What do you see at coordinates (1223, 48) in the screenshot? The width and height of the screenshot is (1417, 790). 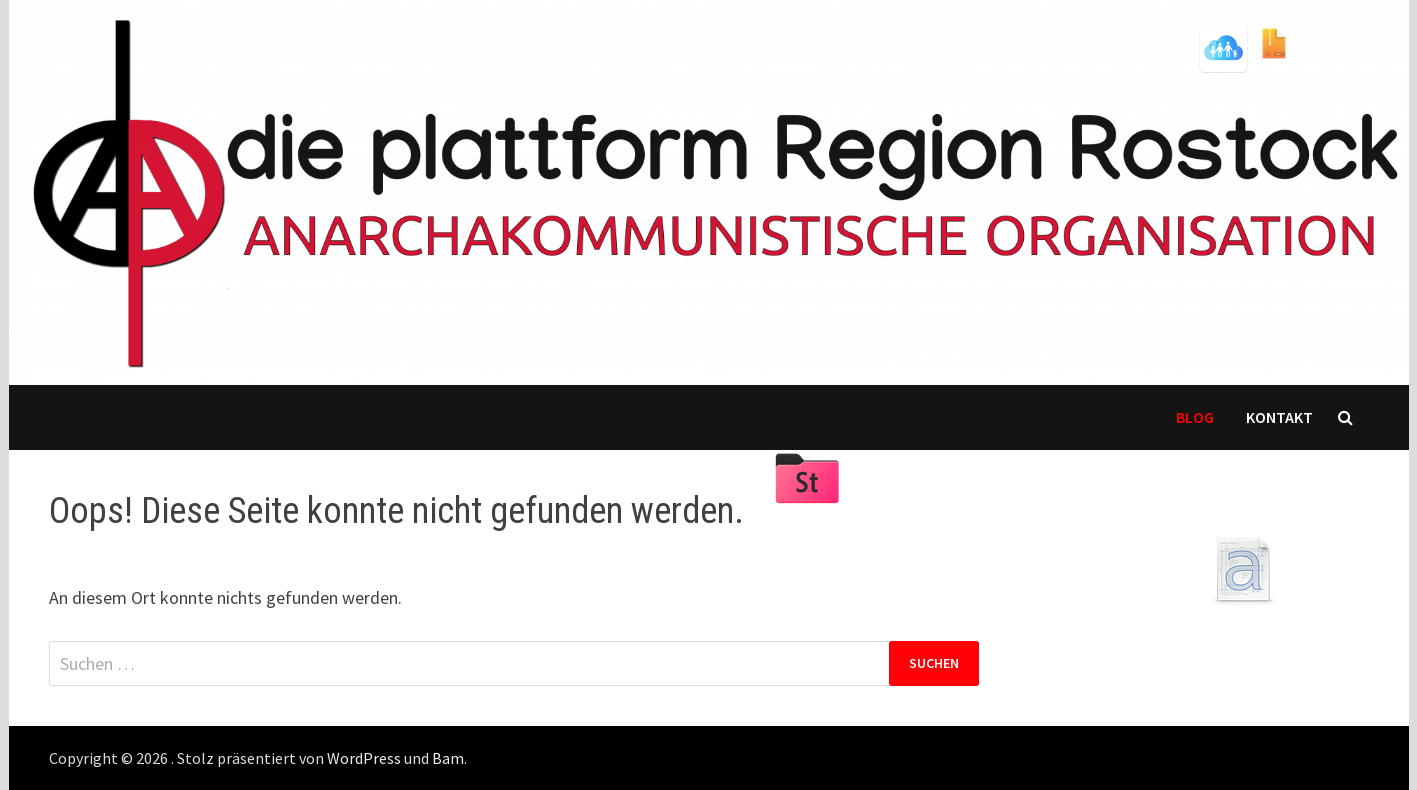 I see `access family sharing settings` at bounding box center [1223, 48].